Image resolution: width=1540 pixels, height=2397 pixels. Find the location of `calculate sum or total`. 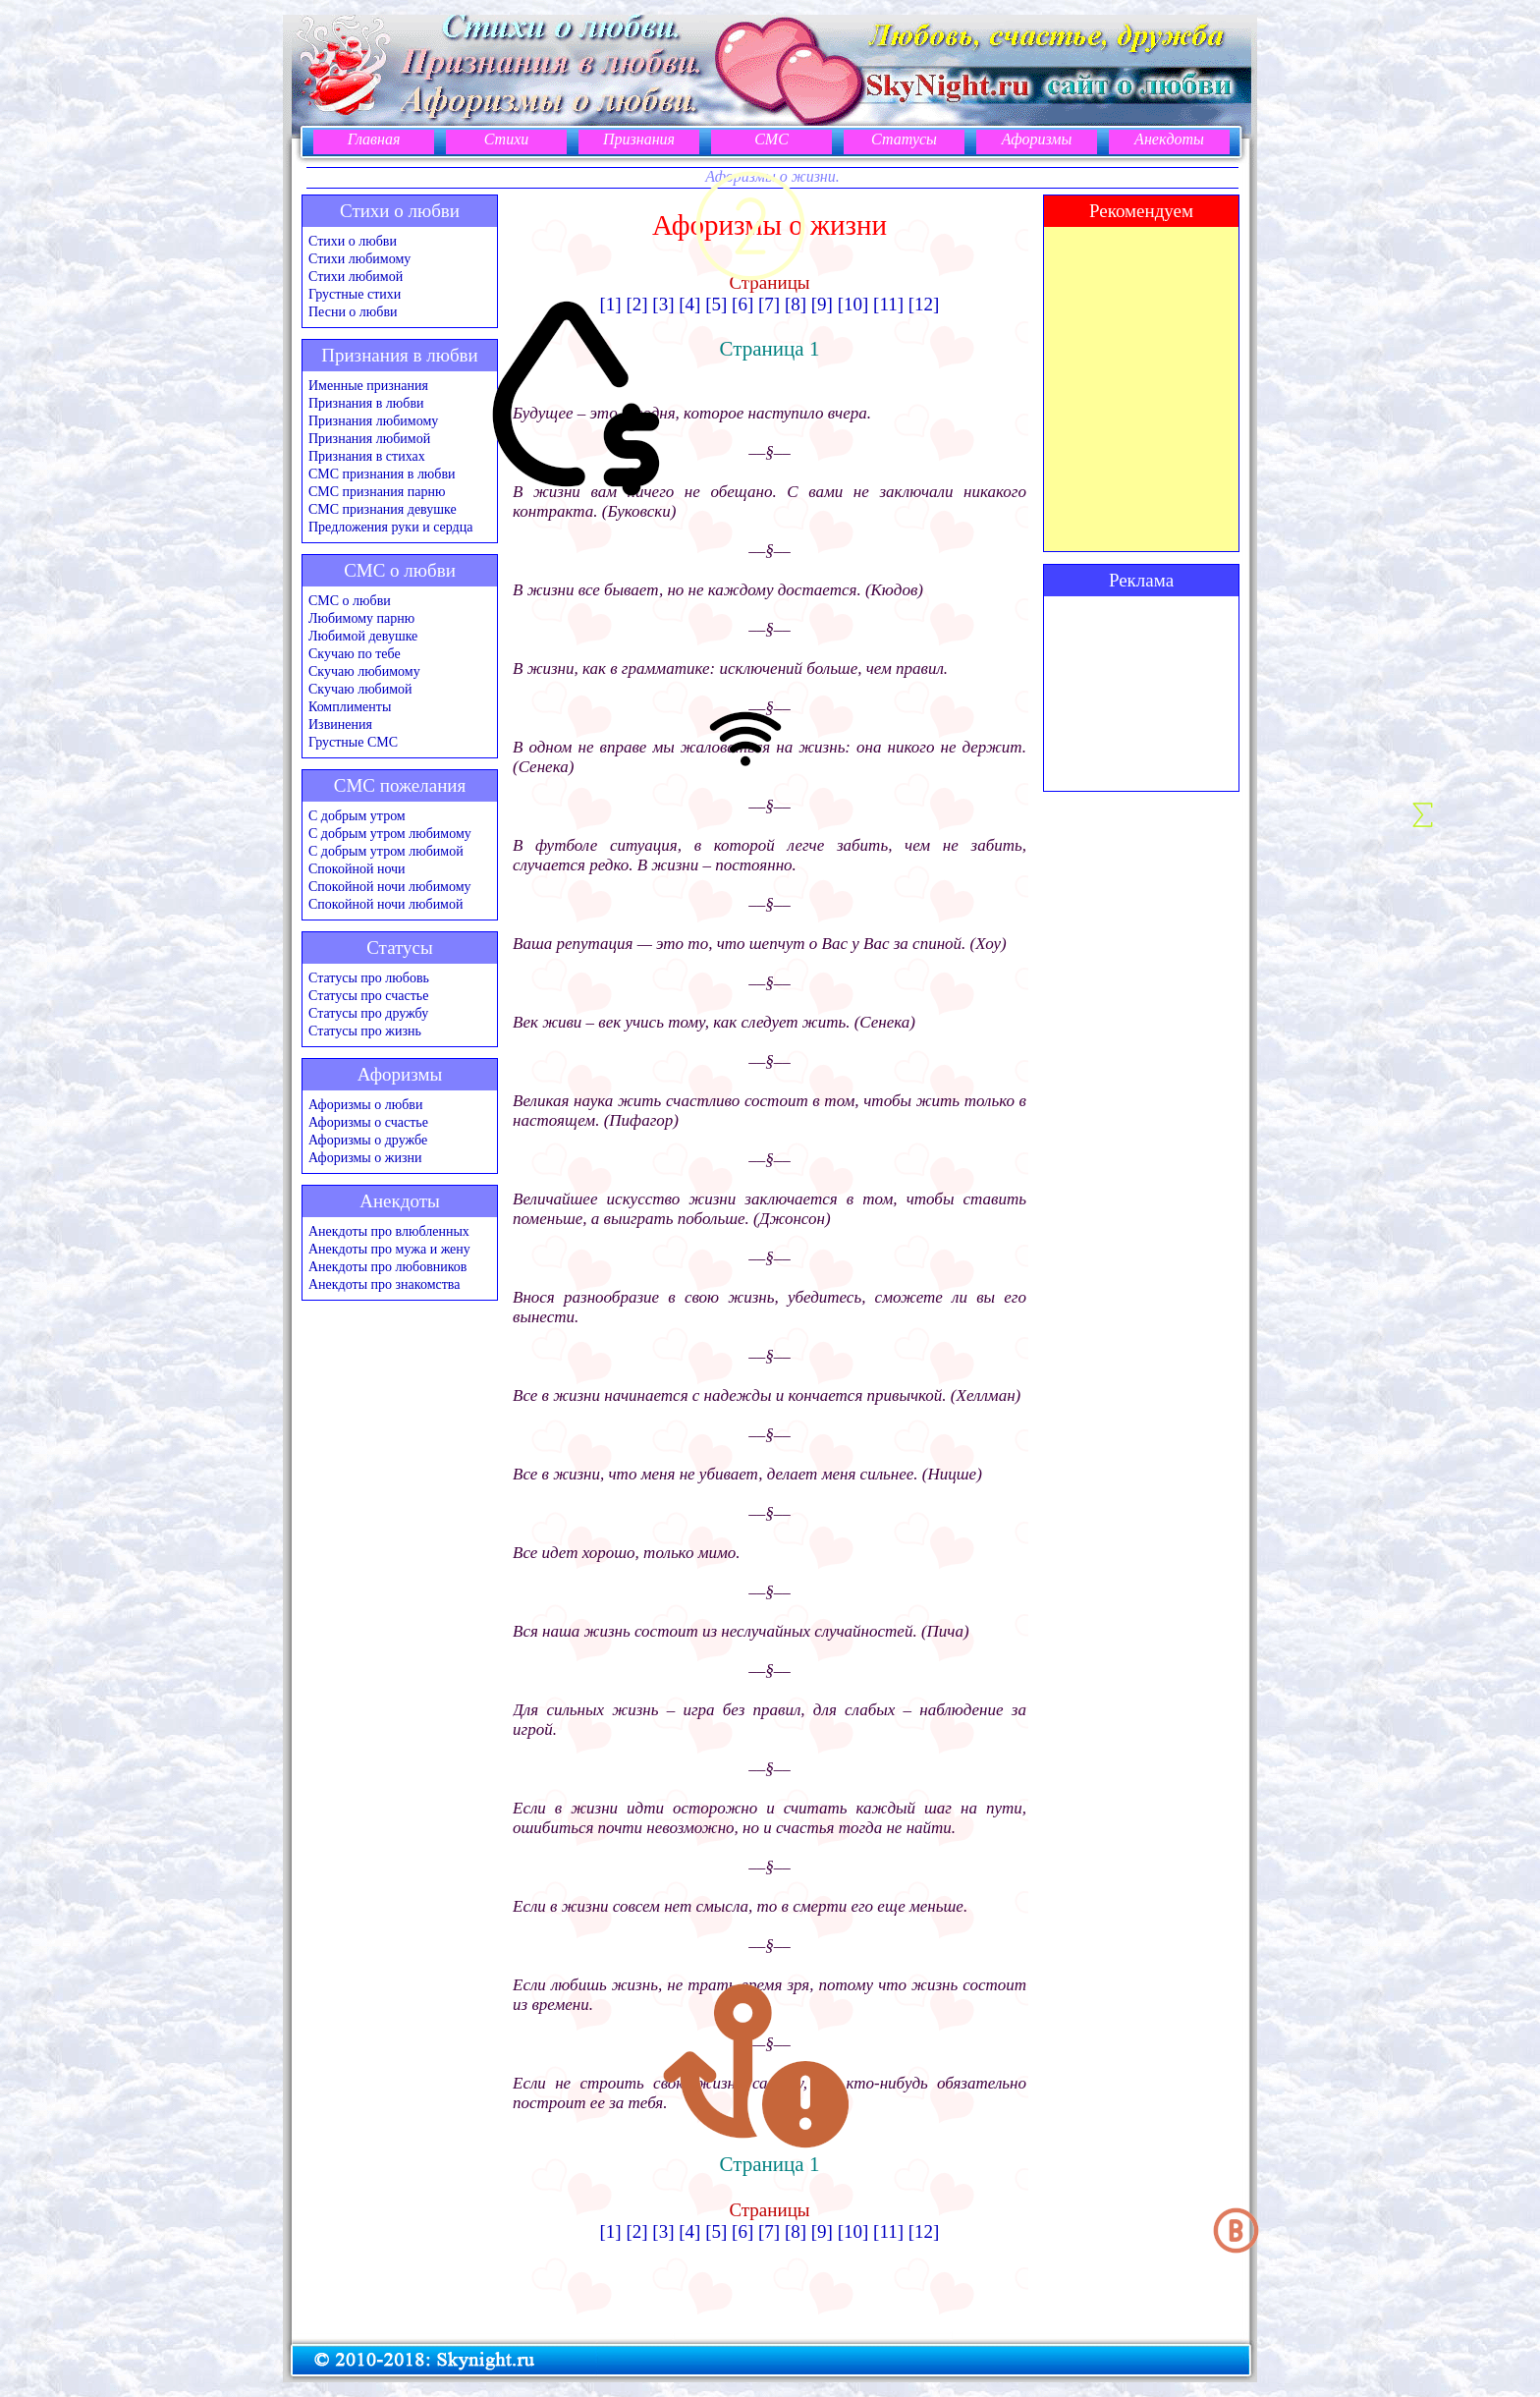

calculate sum or total is located at coordinates (1422, 814).